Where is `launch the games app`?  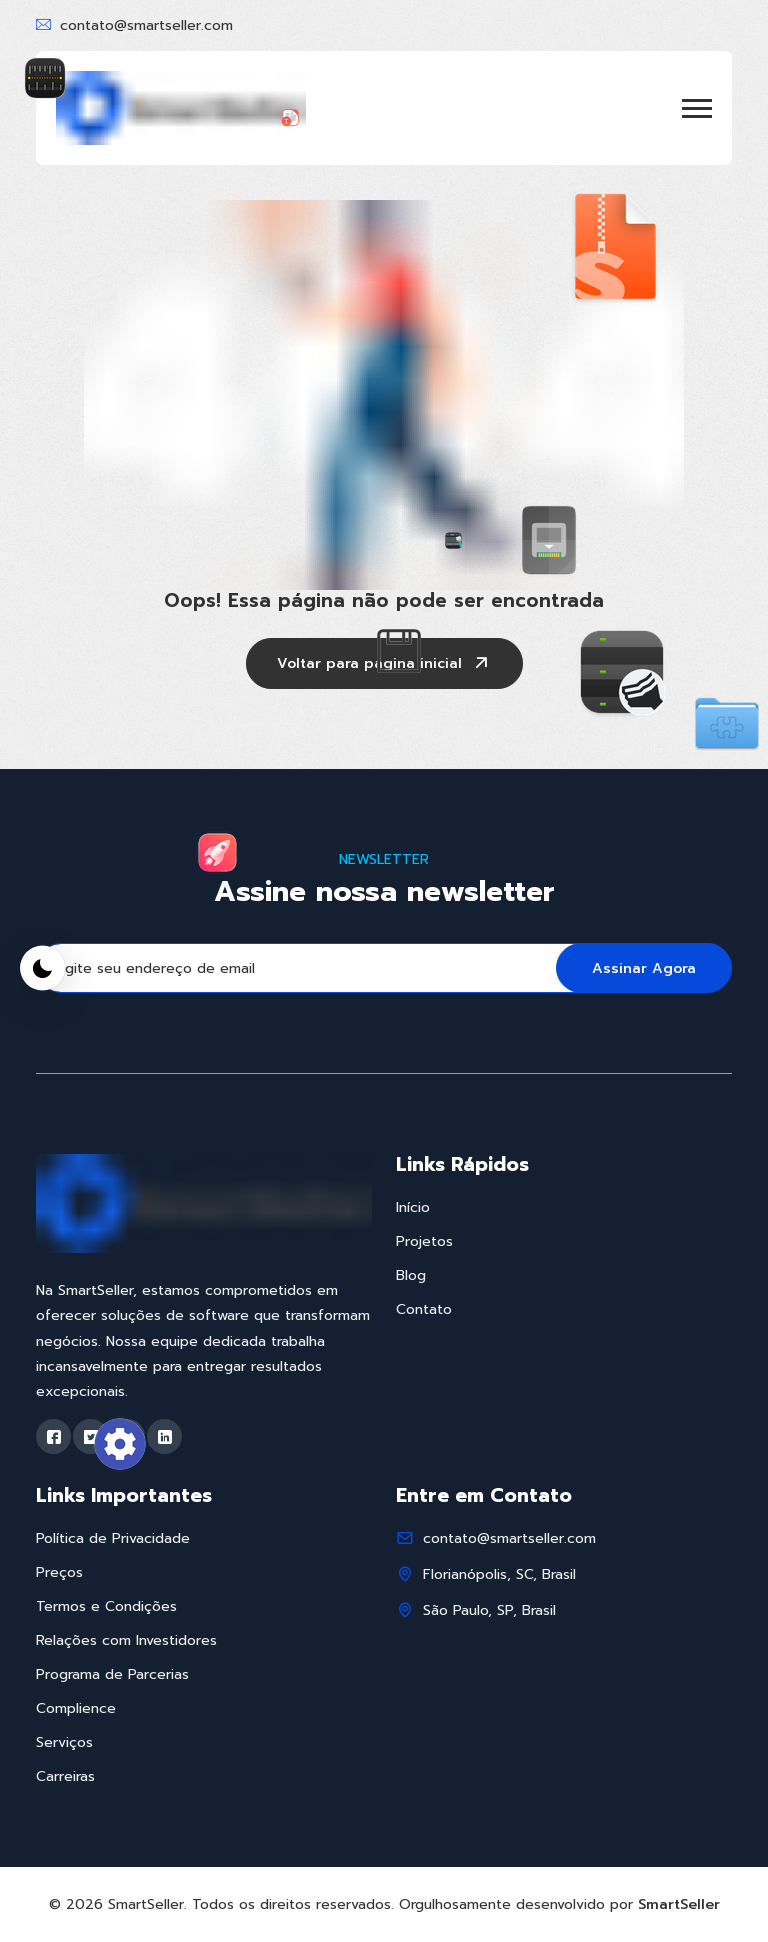 launch the games app is located at coordinates (217, 852).